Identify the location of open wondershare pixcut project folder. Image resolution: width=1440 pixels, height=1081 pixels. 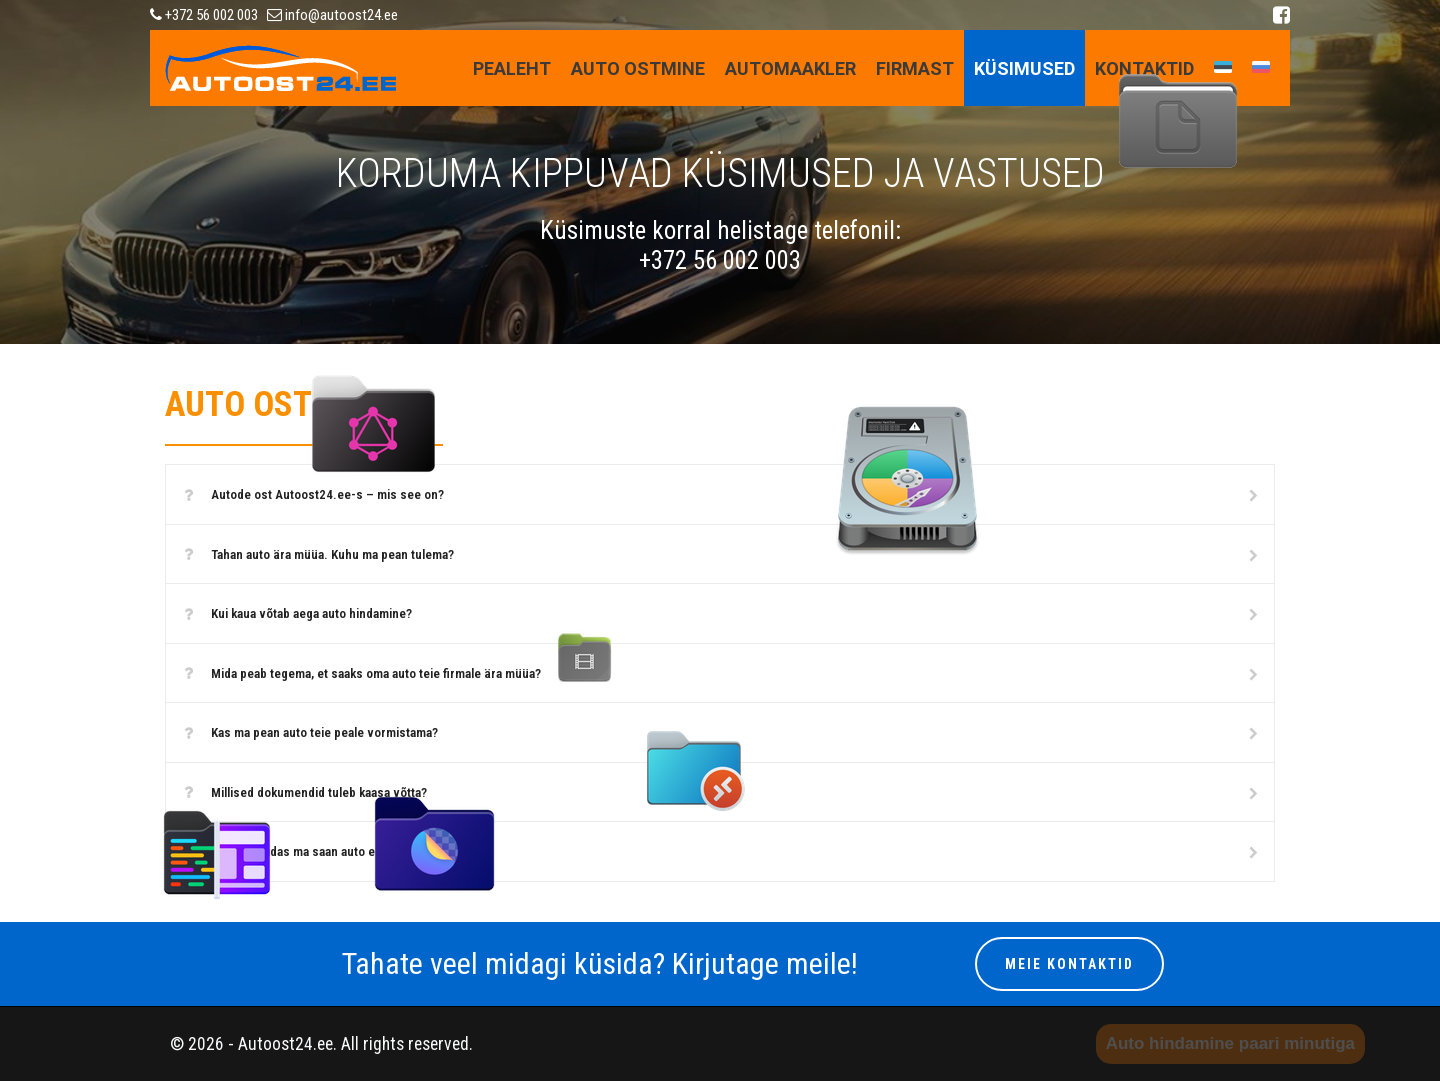
(434, 847).